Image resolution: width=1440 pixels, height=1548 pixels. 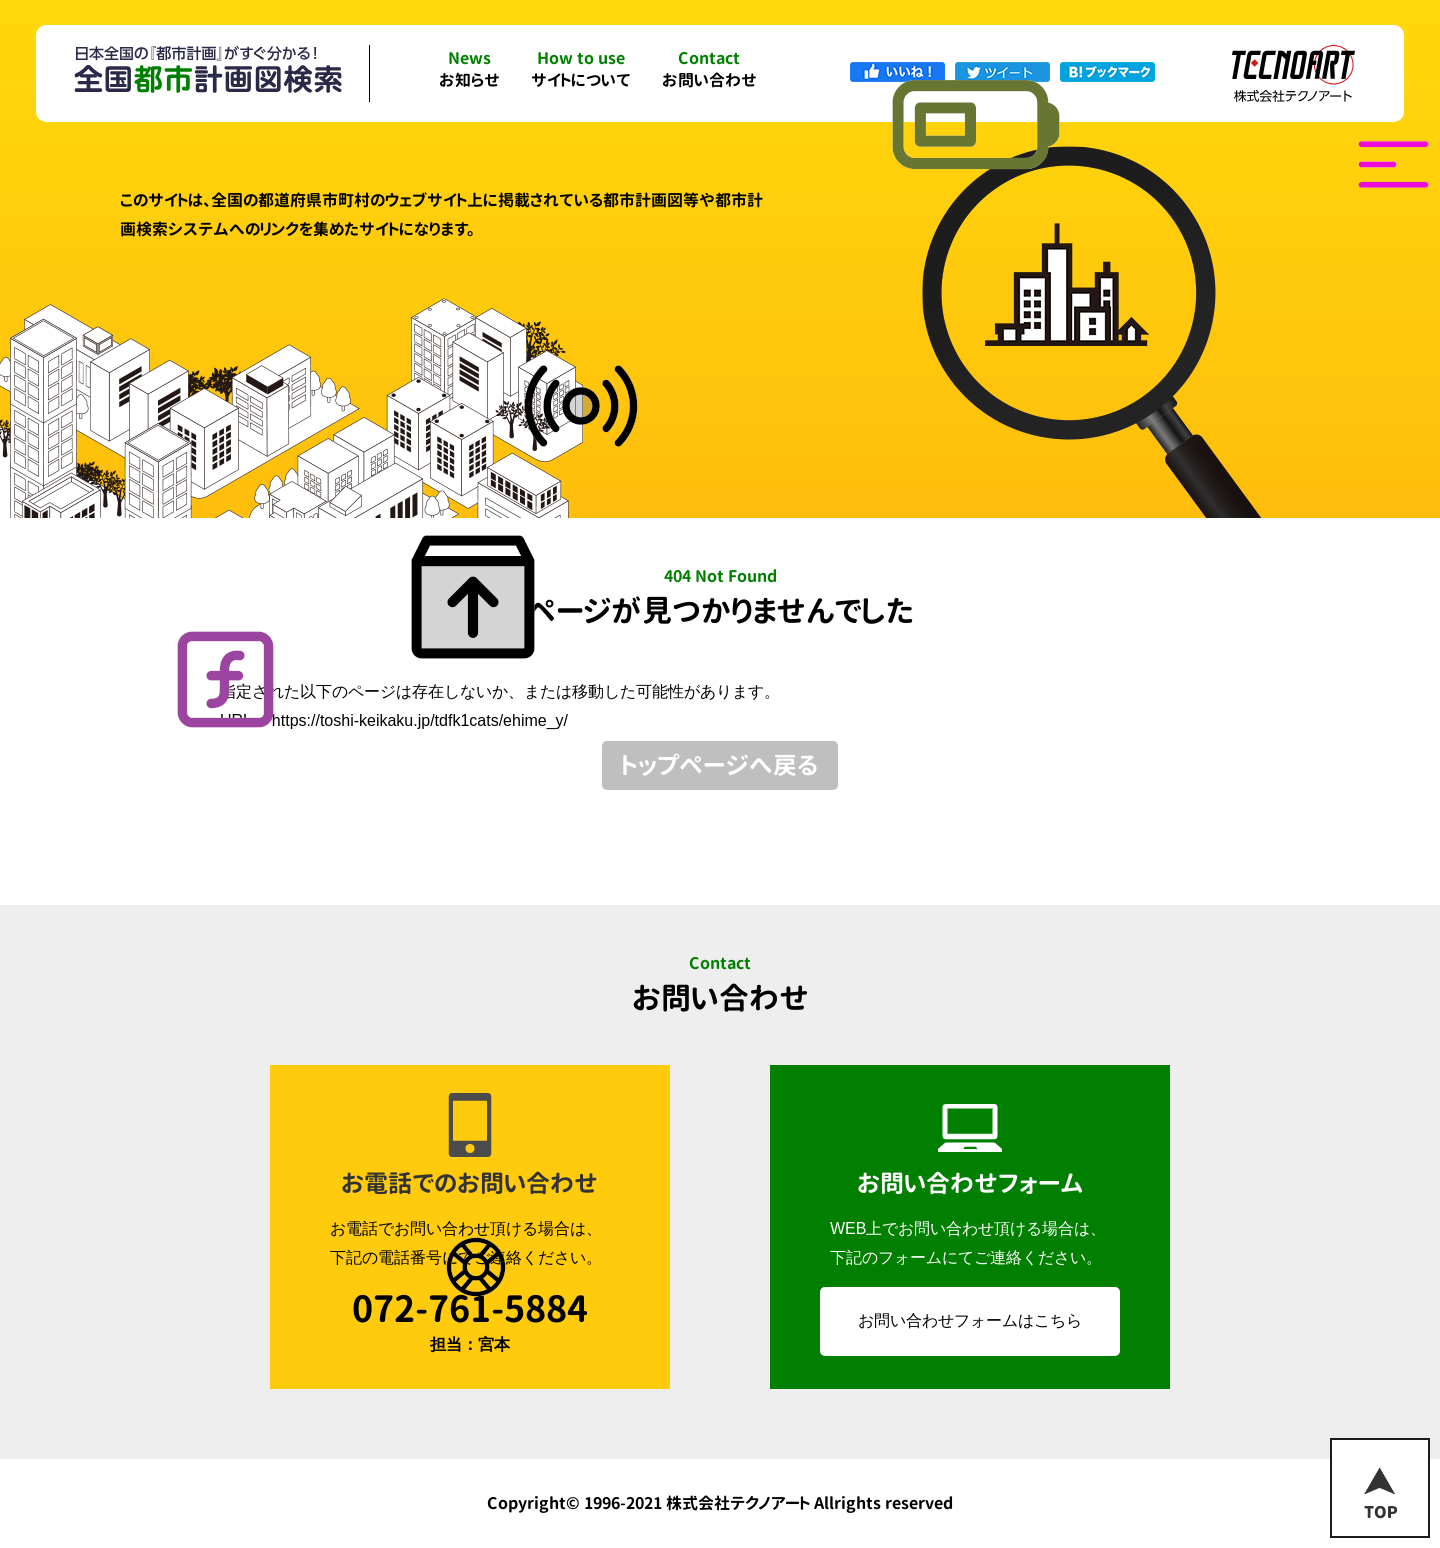 What do you see at coordinates (473, 597) in the screenshot?
I see `upload or export a package` at bounding box center [473, 597].